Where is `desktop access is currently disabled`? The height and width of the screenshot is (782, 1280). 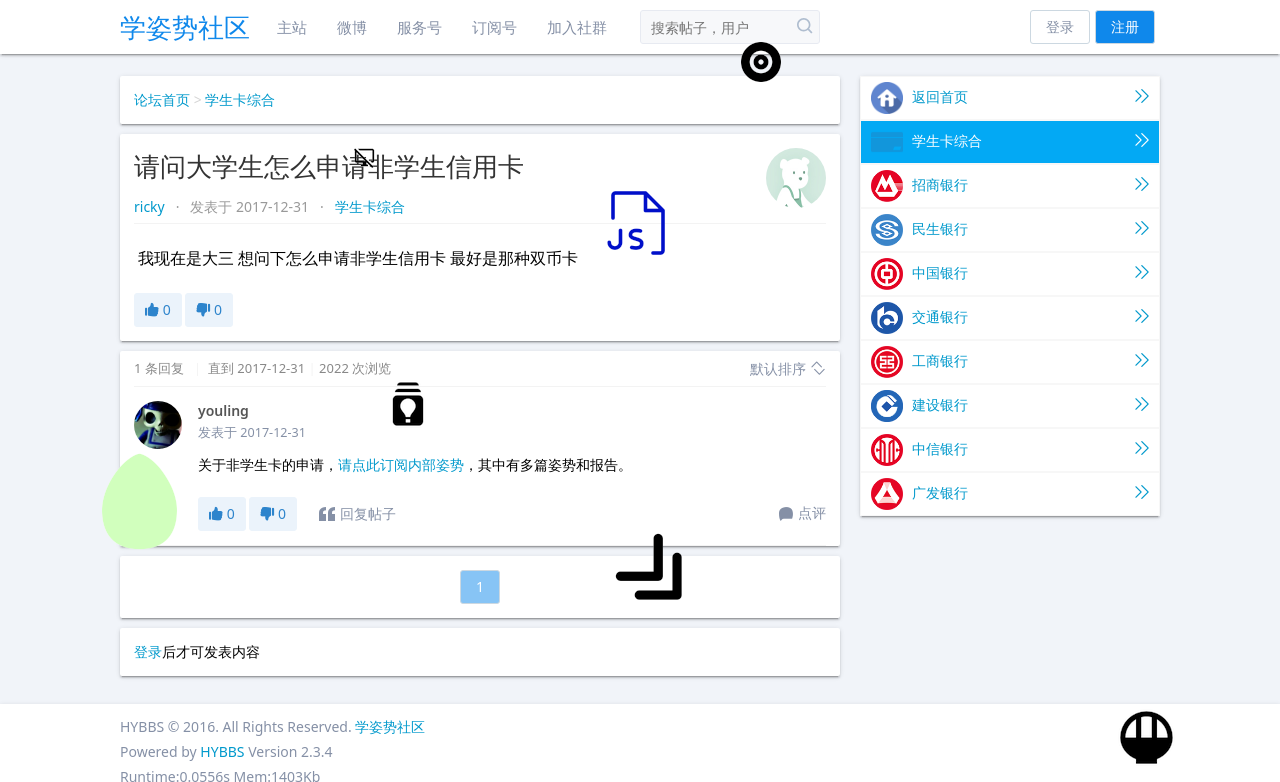 desktop access is currently disabled is located at coordinates (364, 157).